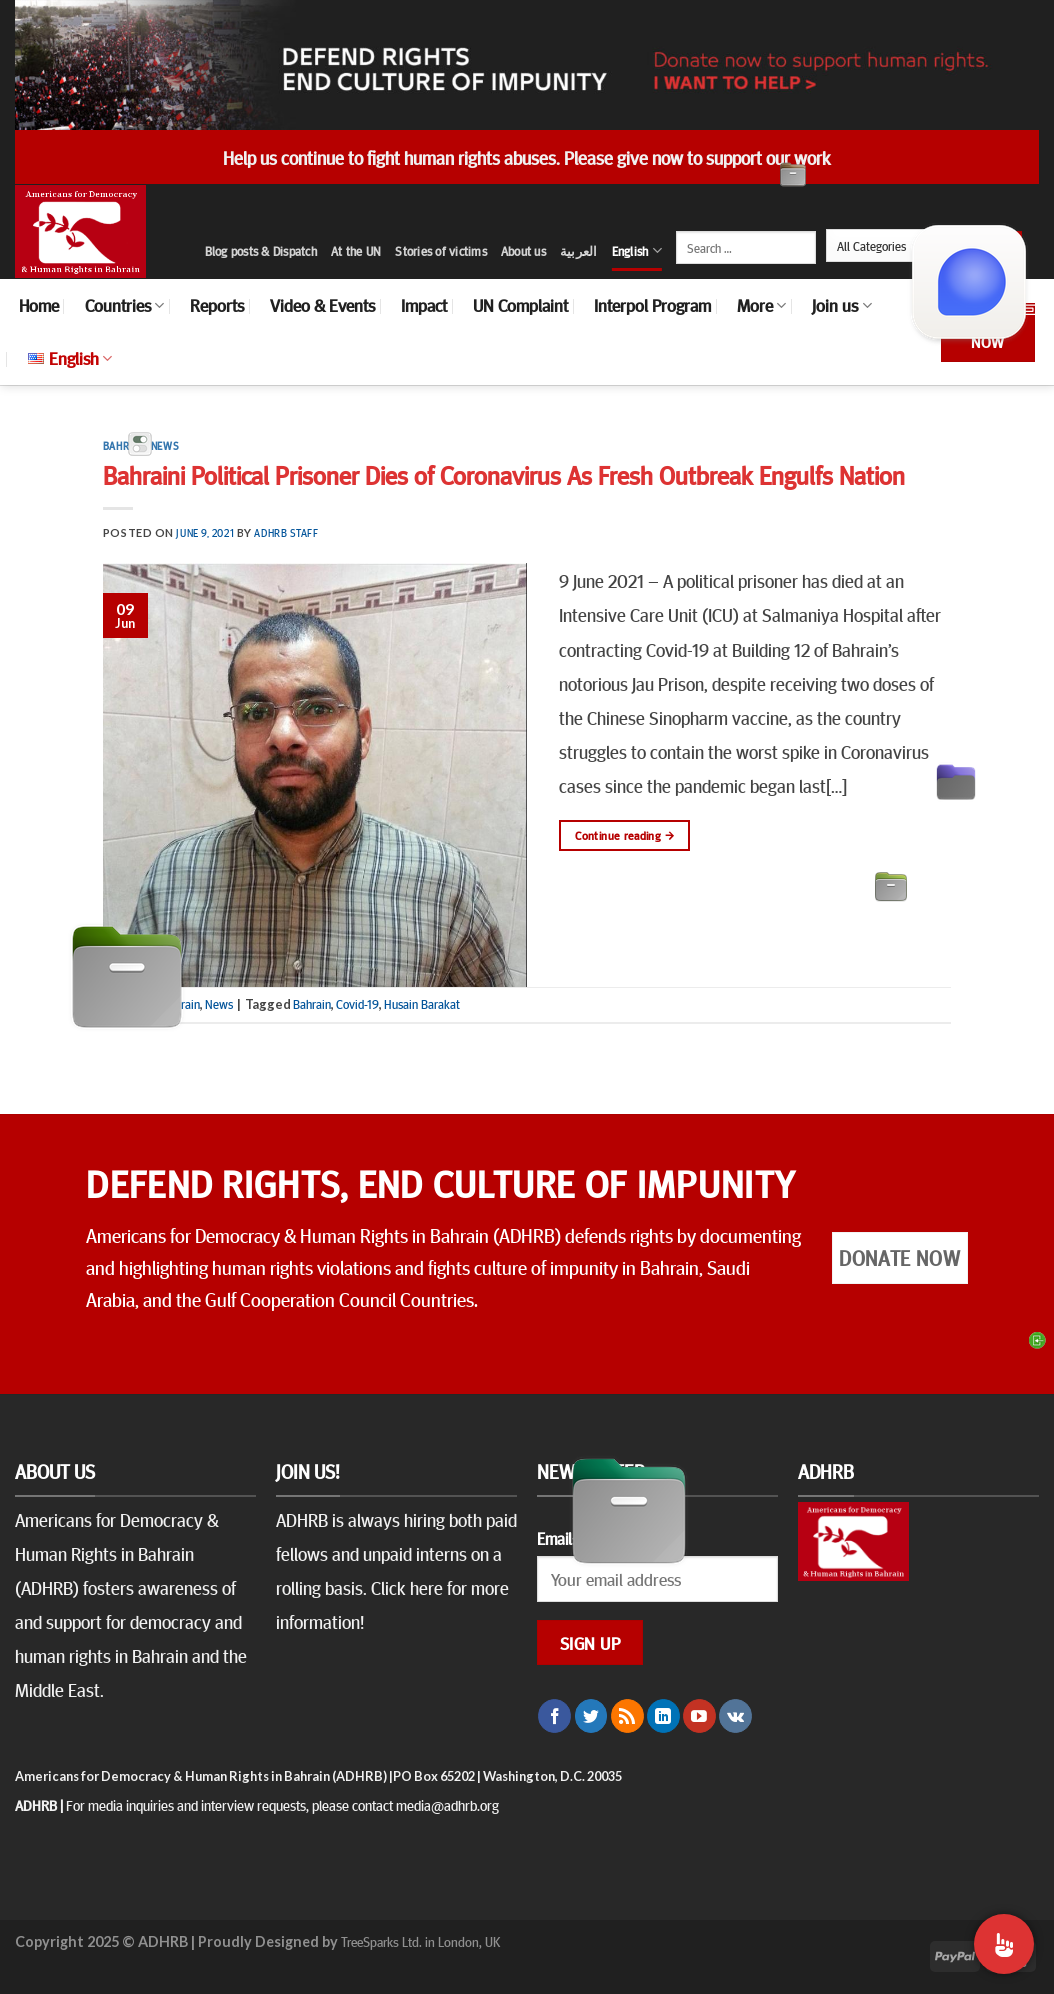  Describe the element at coordinates (629, 1511) in the screenshot. I see `open the file manager application` at that location.